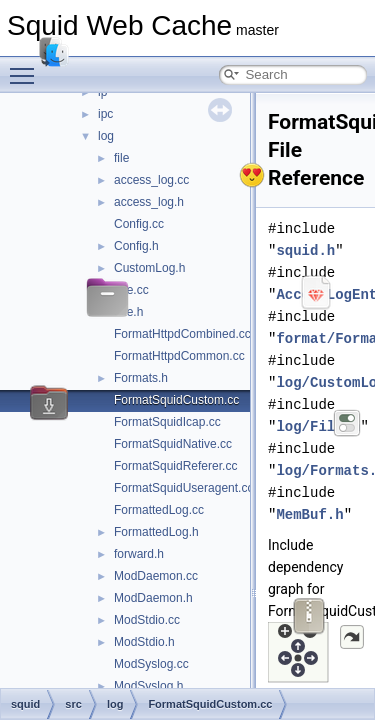 The width and height of the screenshot is (375, 720). Describe the element at coordinates (107, 297) in the screenshot. I see `open the file manager` at that location.